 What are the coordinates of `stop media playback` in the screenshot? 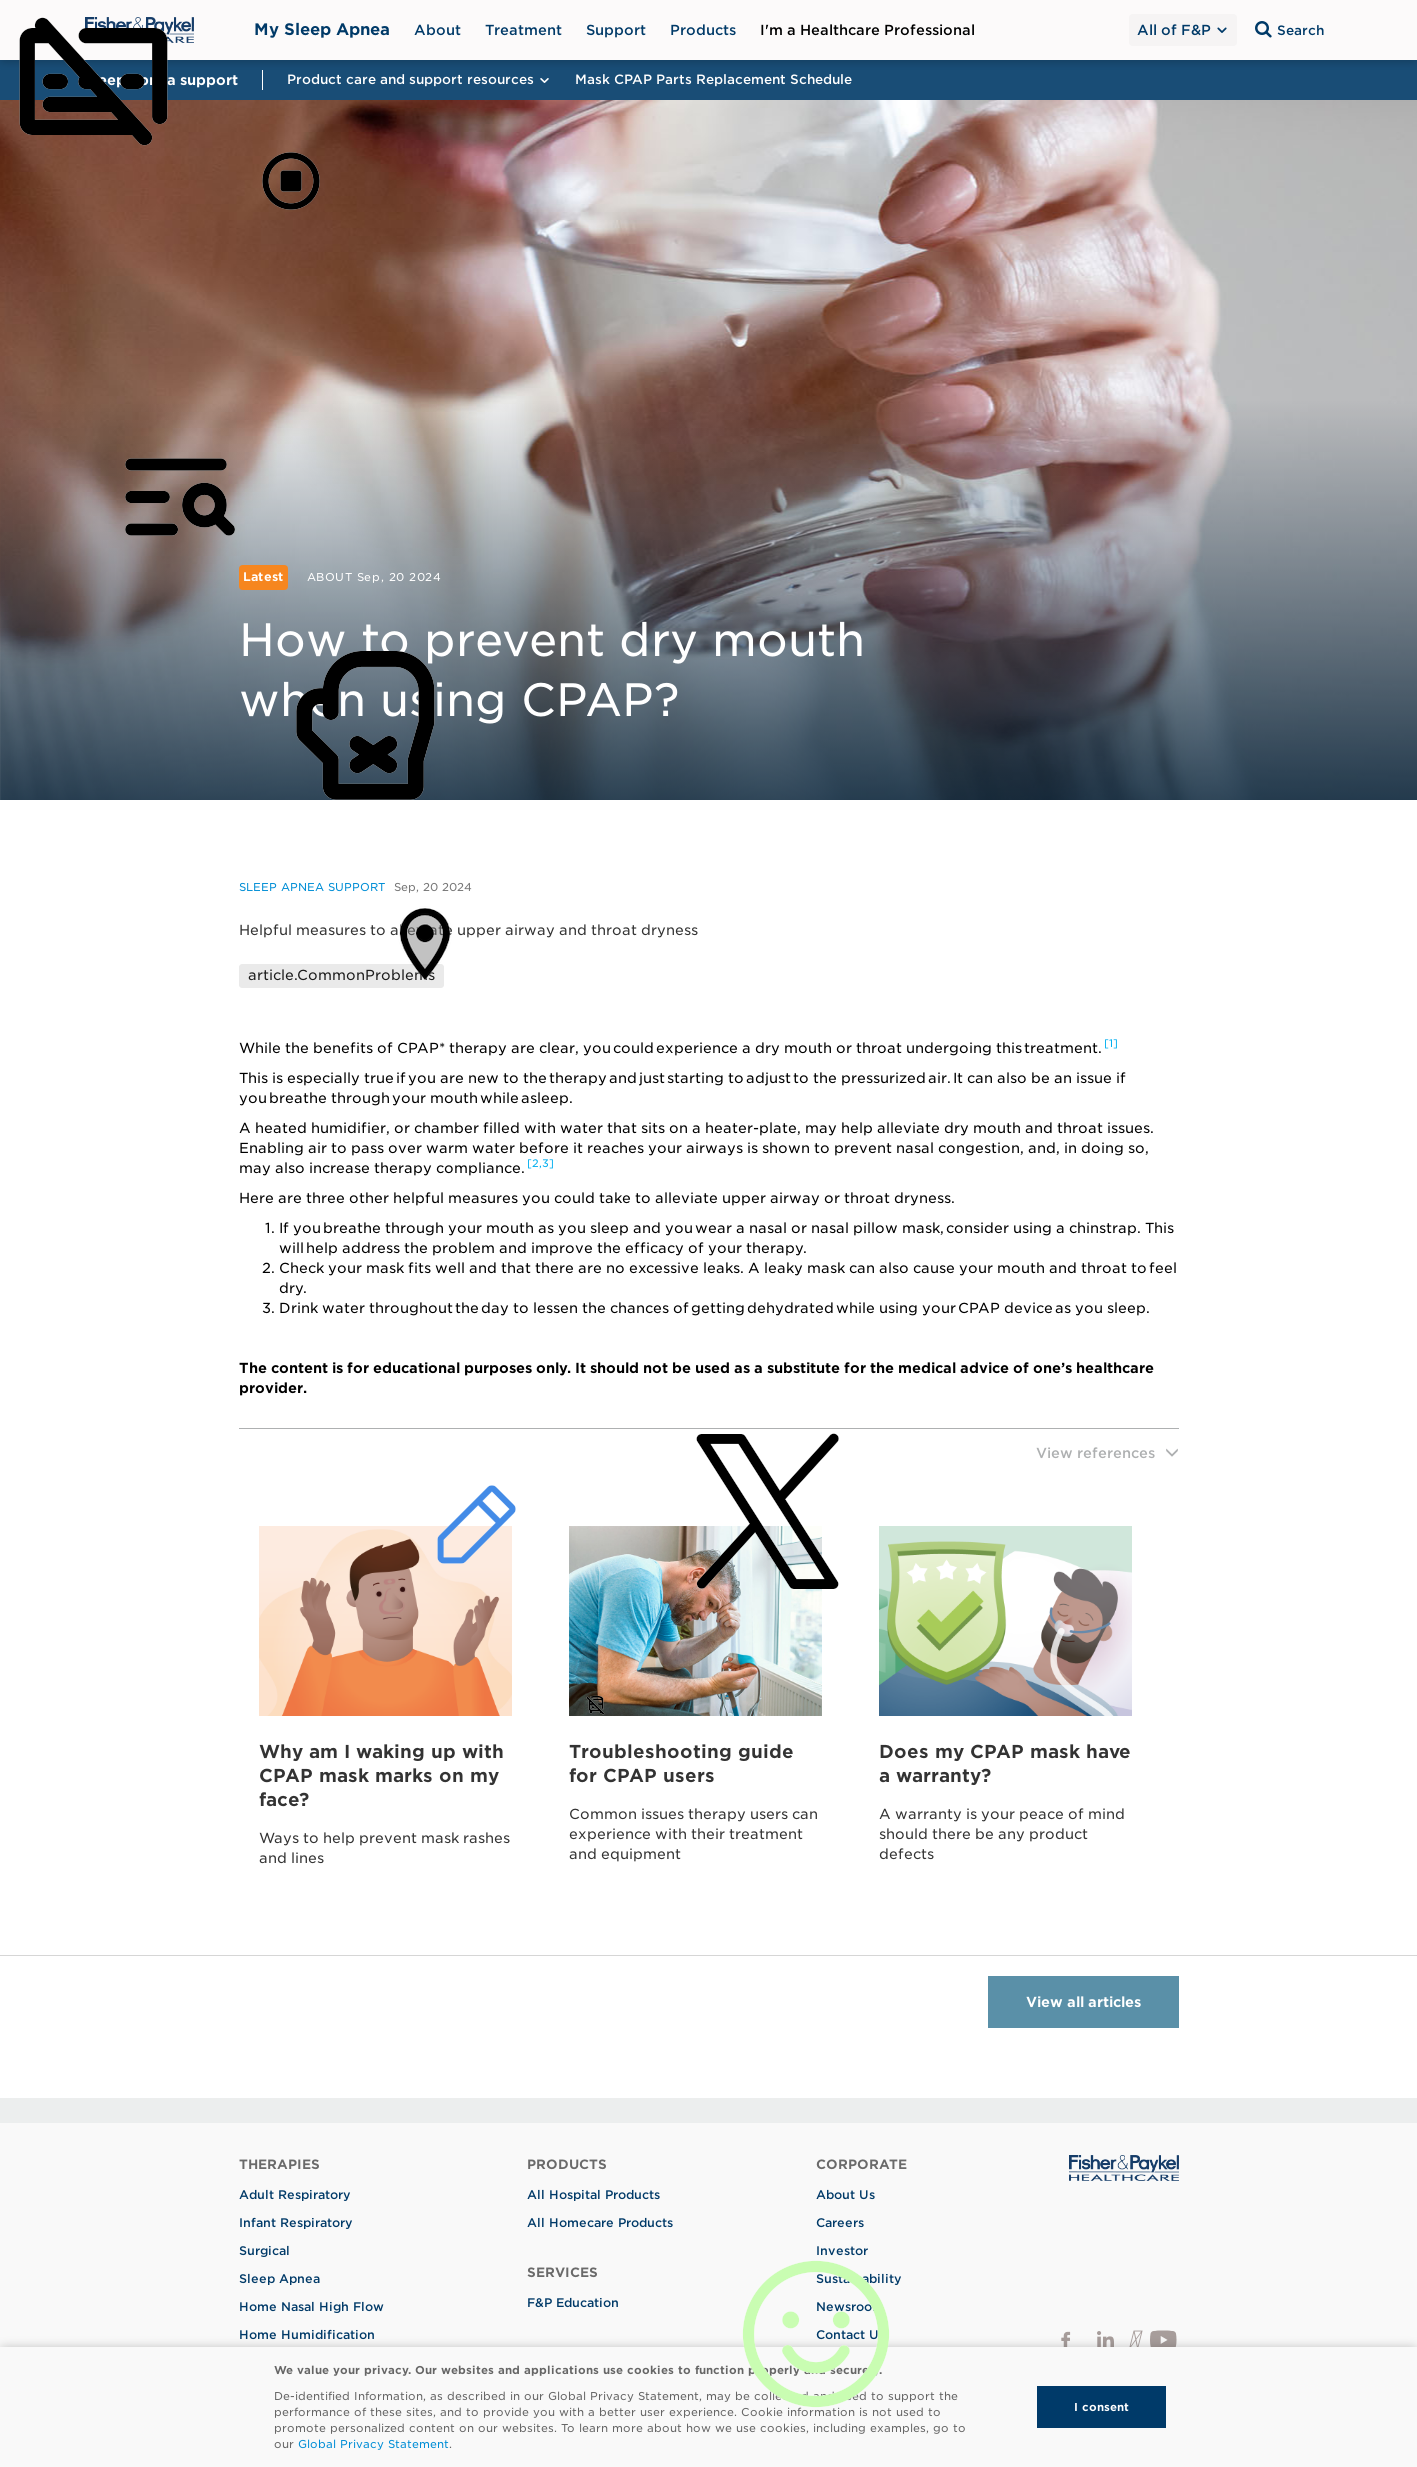 It's located at (291, 181).